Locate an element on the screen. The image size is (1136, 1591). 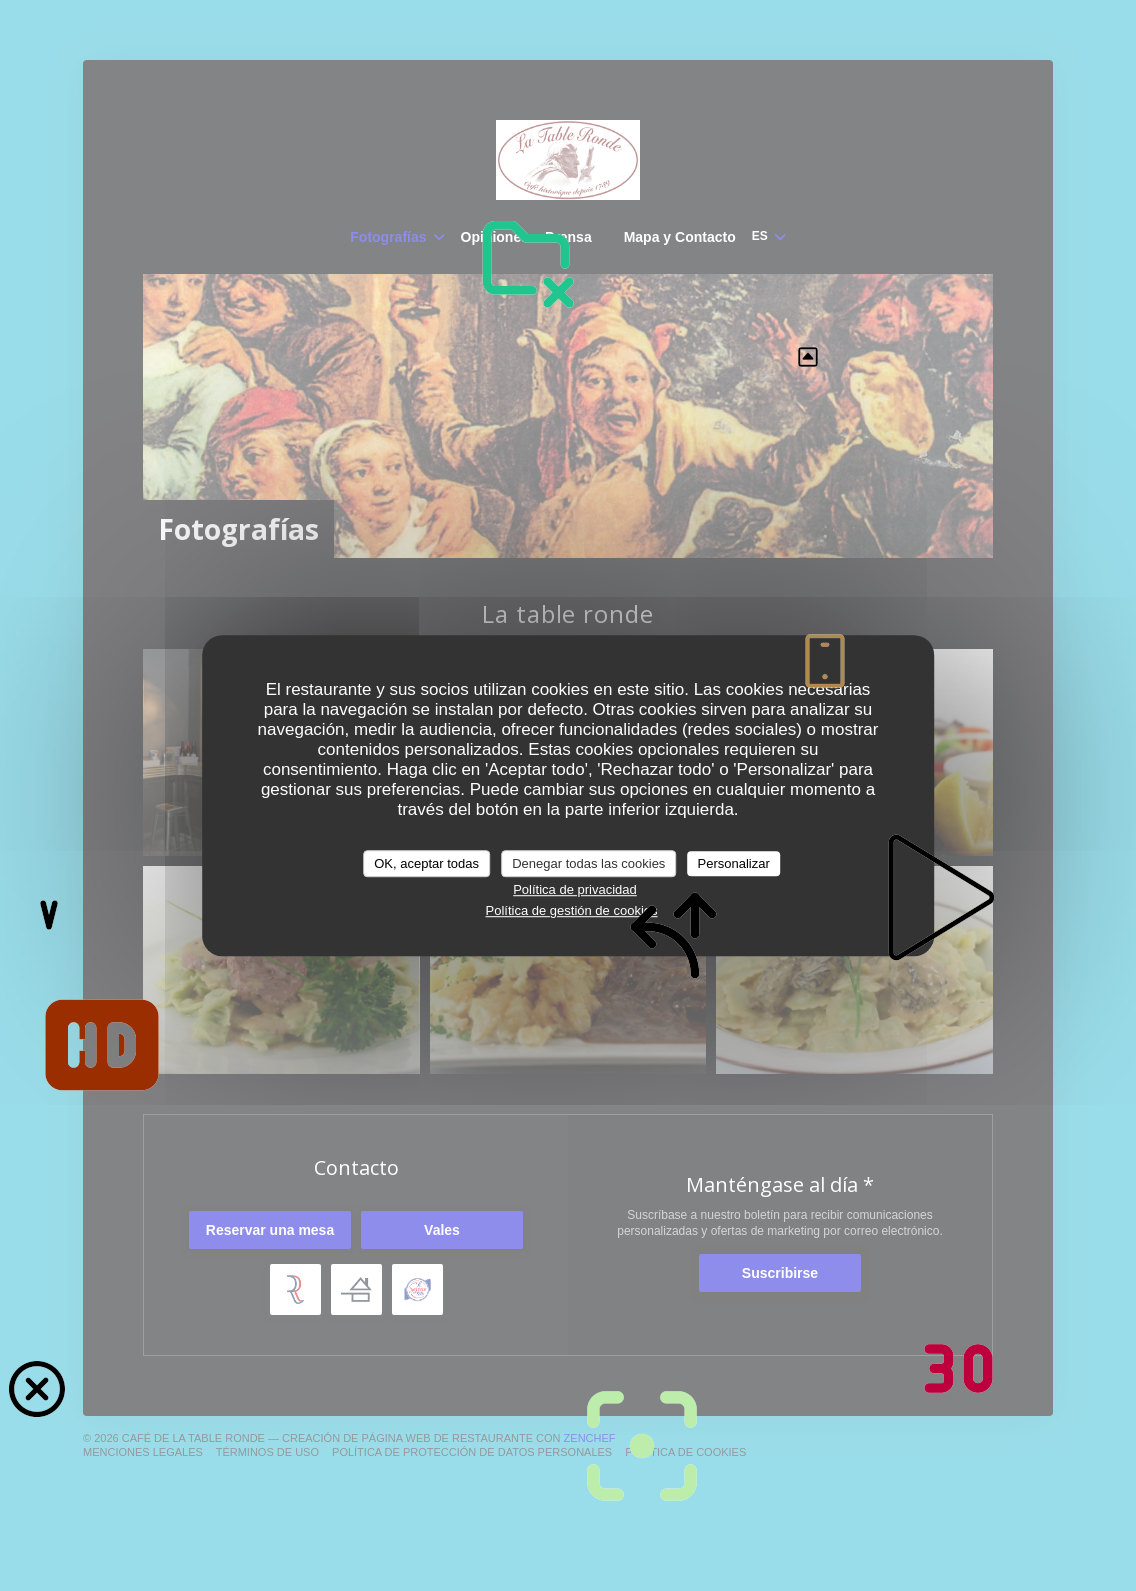
play media or start playback is located at coordinates (926, 897).